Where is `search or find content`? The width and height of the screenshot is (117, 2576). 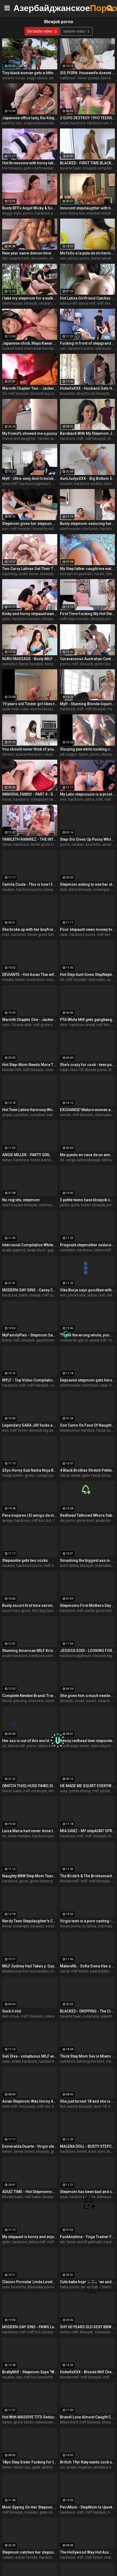 search or find content is located at coordinates (14, 1725).